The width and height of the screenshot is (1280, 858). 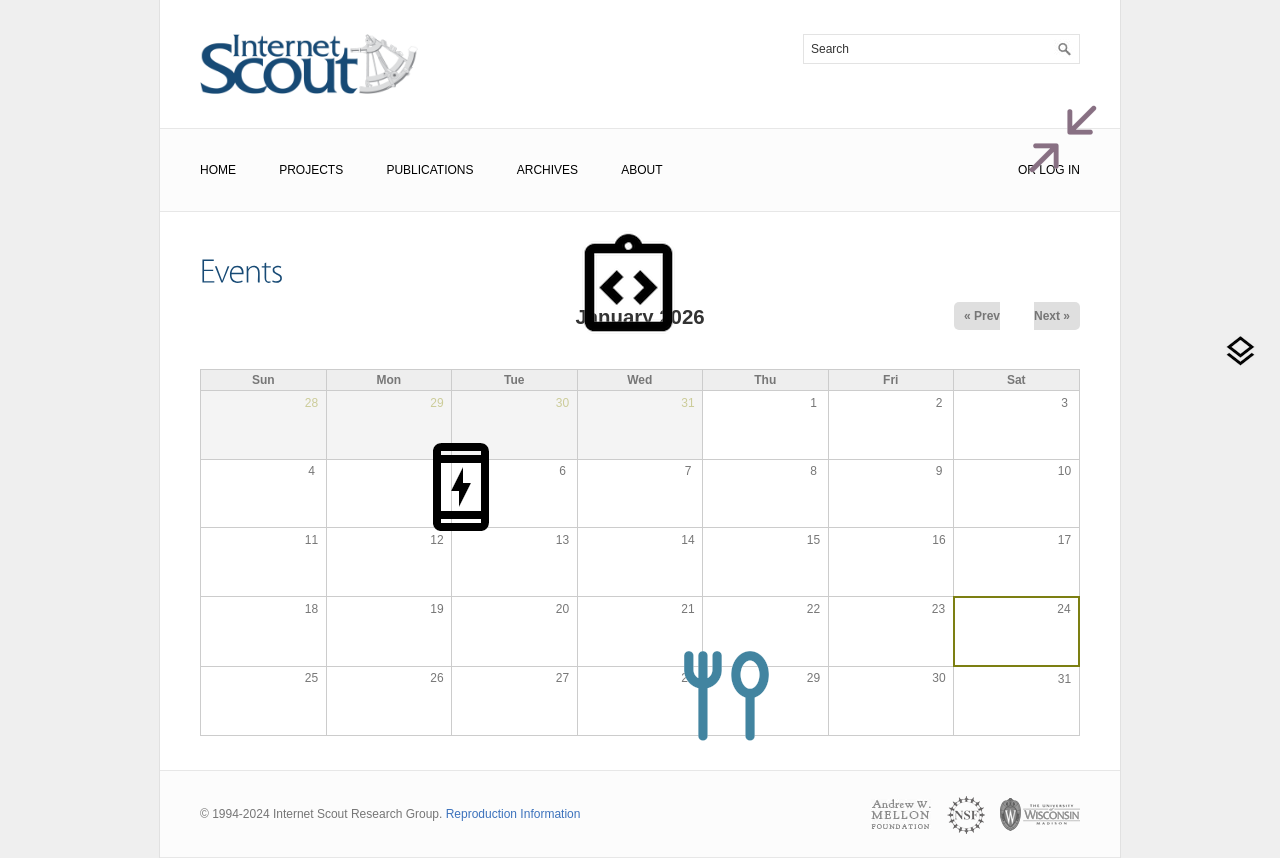 What do you see at coordinates (628, 287) in the screenshot?
I see `view code integration instructions` at bounding box center [628, 287].